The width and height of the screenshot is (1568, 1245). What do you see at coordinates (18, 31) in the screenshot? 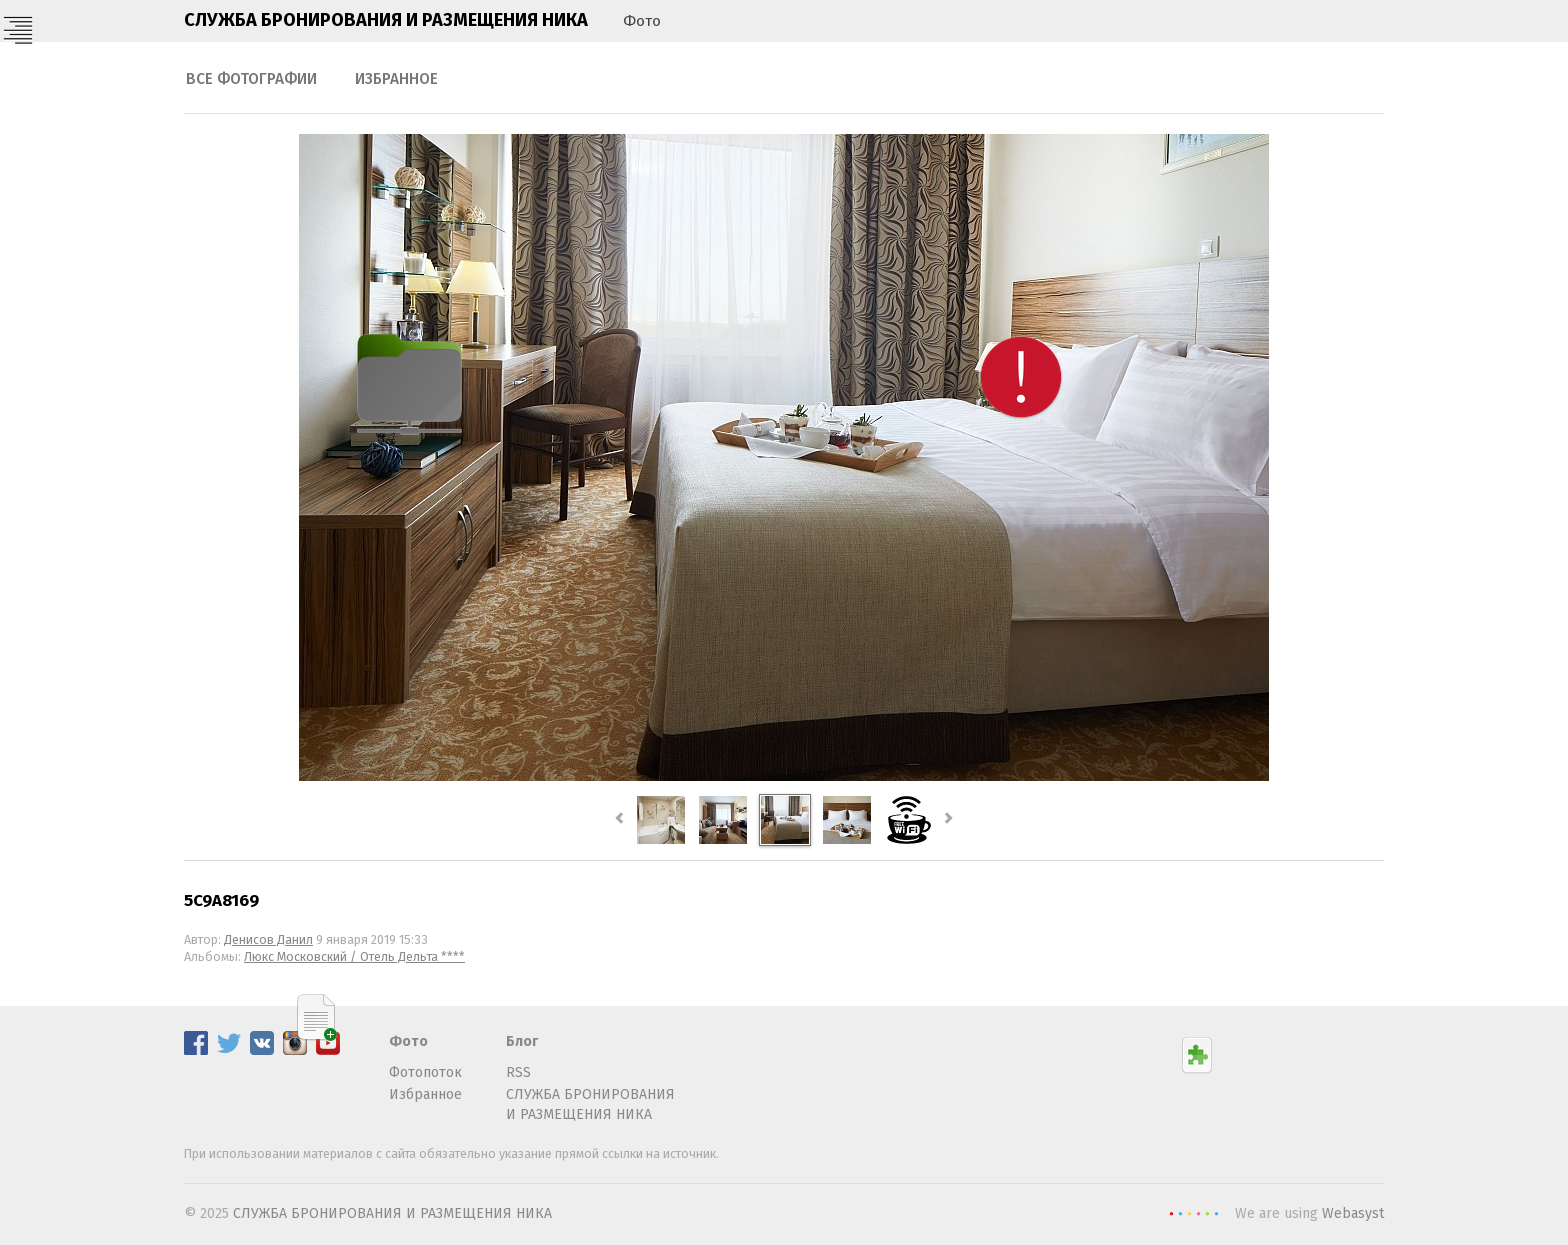
I see `align text to the right margin` at bounding box center [18, 31].